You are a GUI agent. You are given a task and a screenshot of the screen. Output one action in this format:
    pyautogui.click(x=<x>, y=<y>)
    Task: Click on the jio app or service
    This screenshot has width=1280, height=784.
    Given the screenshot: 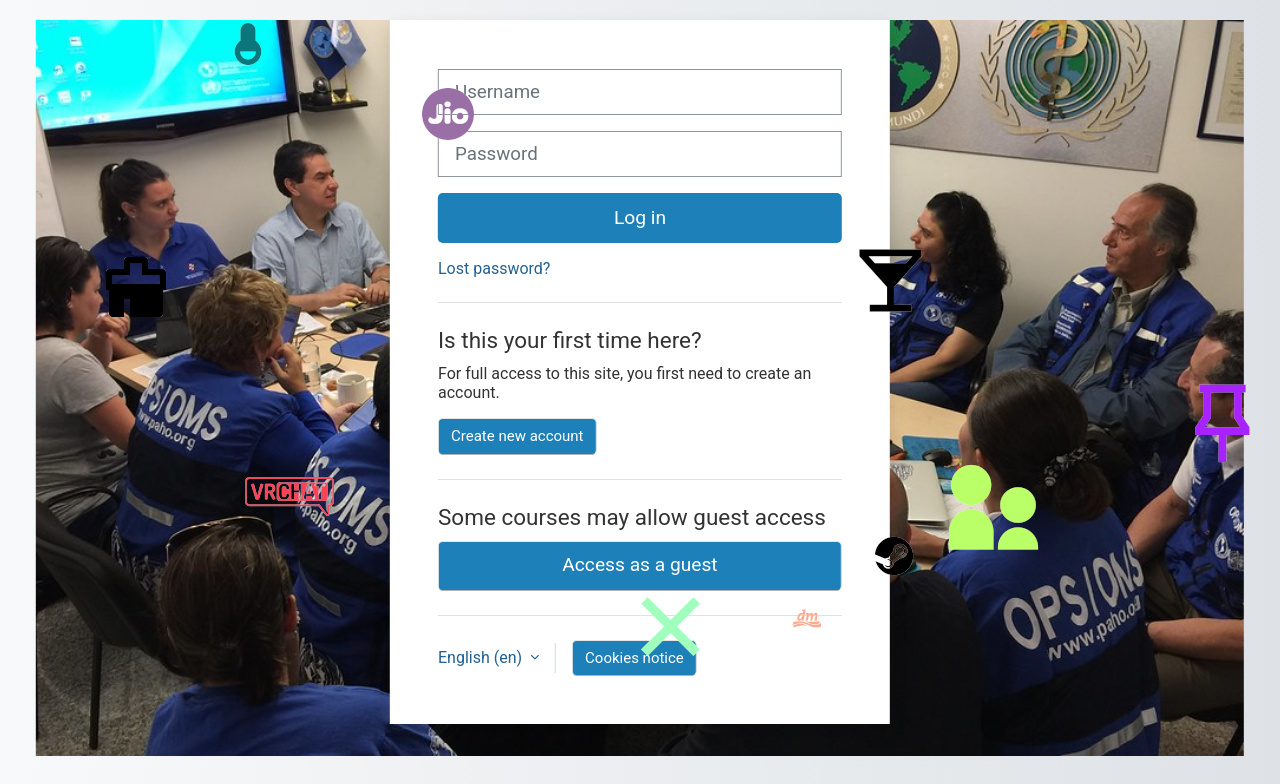 What is the action you would take?
    pyautogui.click(x=448, y=114)
    